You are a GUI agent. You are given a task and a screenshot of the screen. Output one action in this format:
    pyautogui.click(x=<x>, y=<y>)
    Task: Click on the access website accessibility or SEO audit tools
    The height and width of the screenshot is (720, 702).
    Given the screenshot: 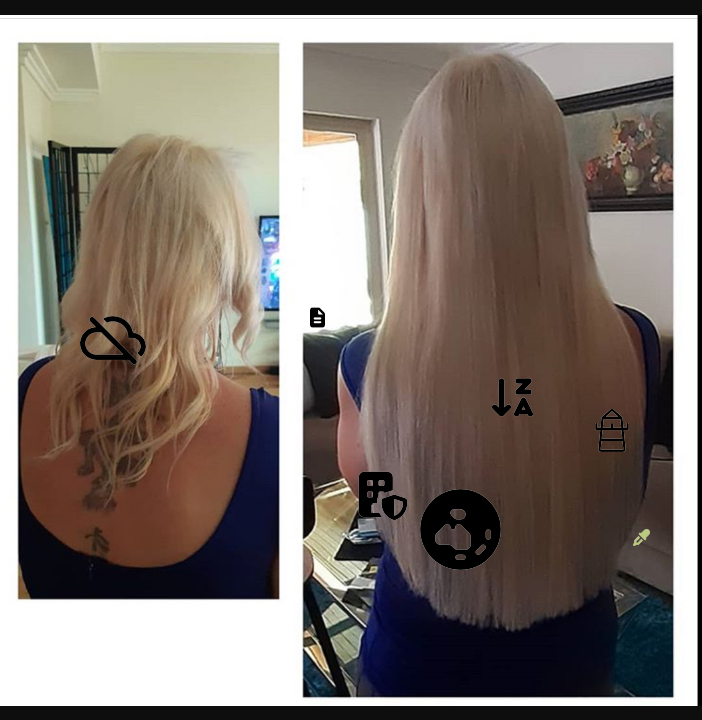 What is the action you would take?
    pyautogui.click(x=612, y=432)
    